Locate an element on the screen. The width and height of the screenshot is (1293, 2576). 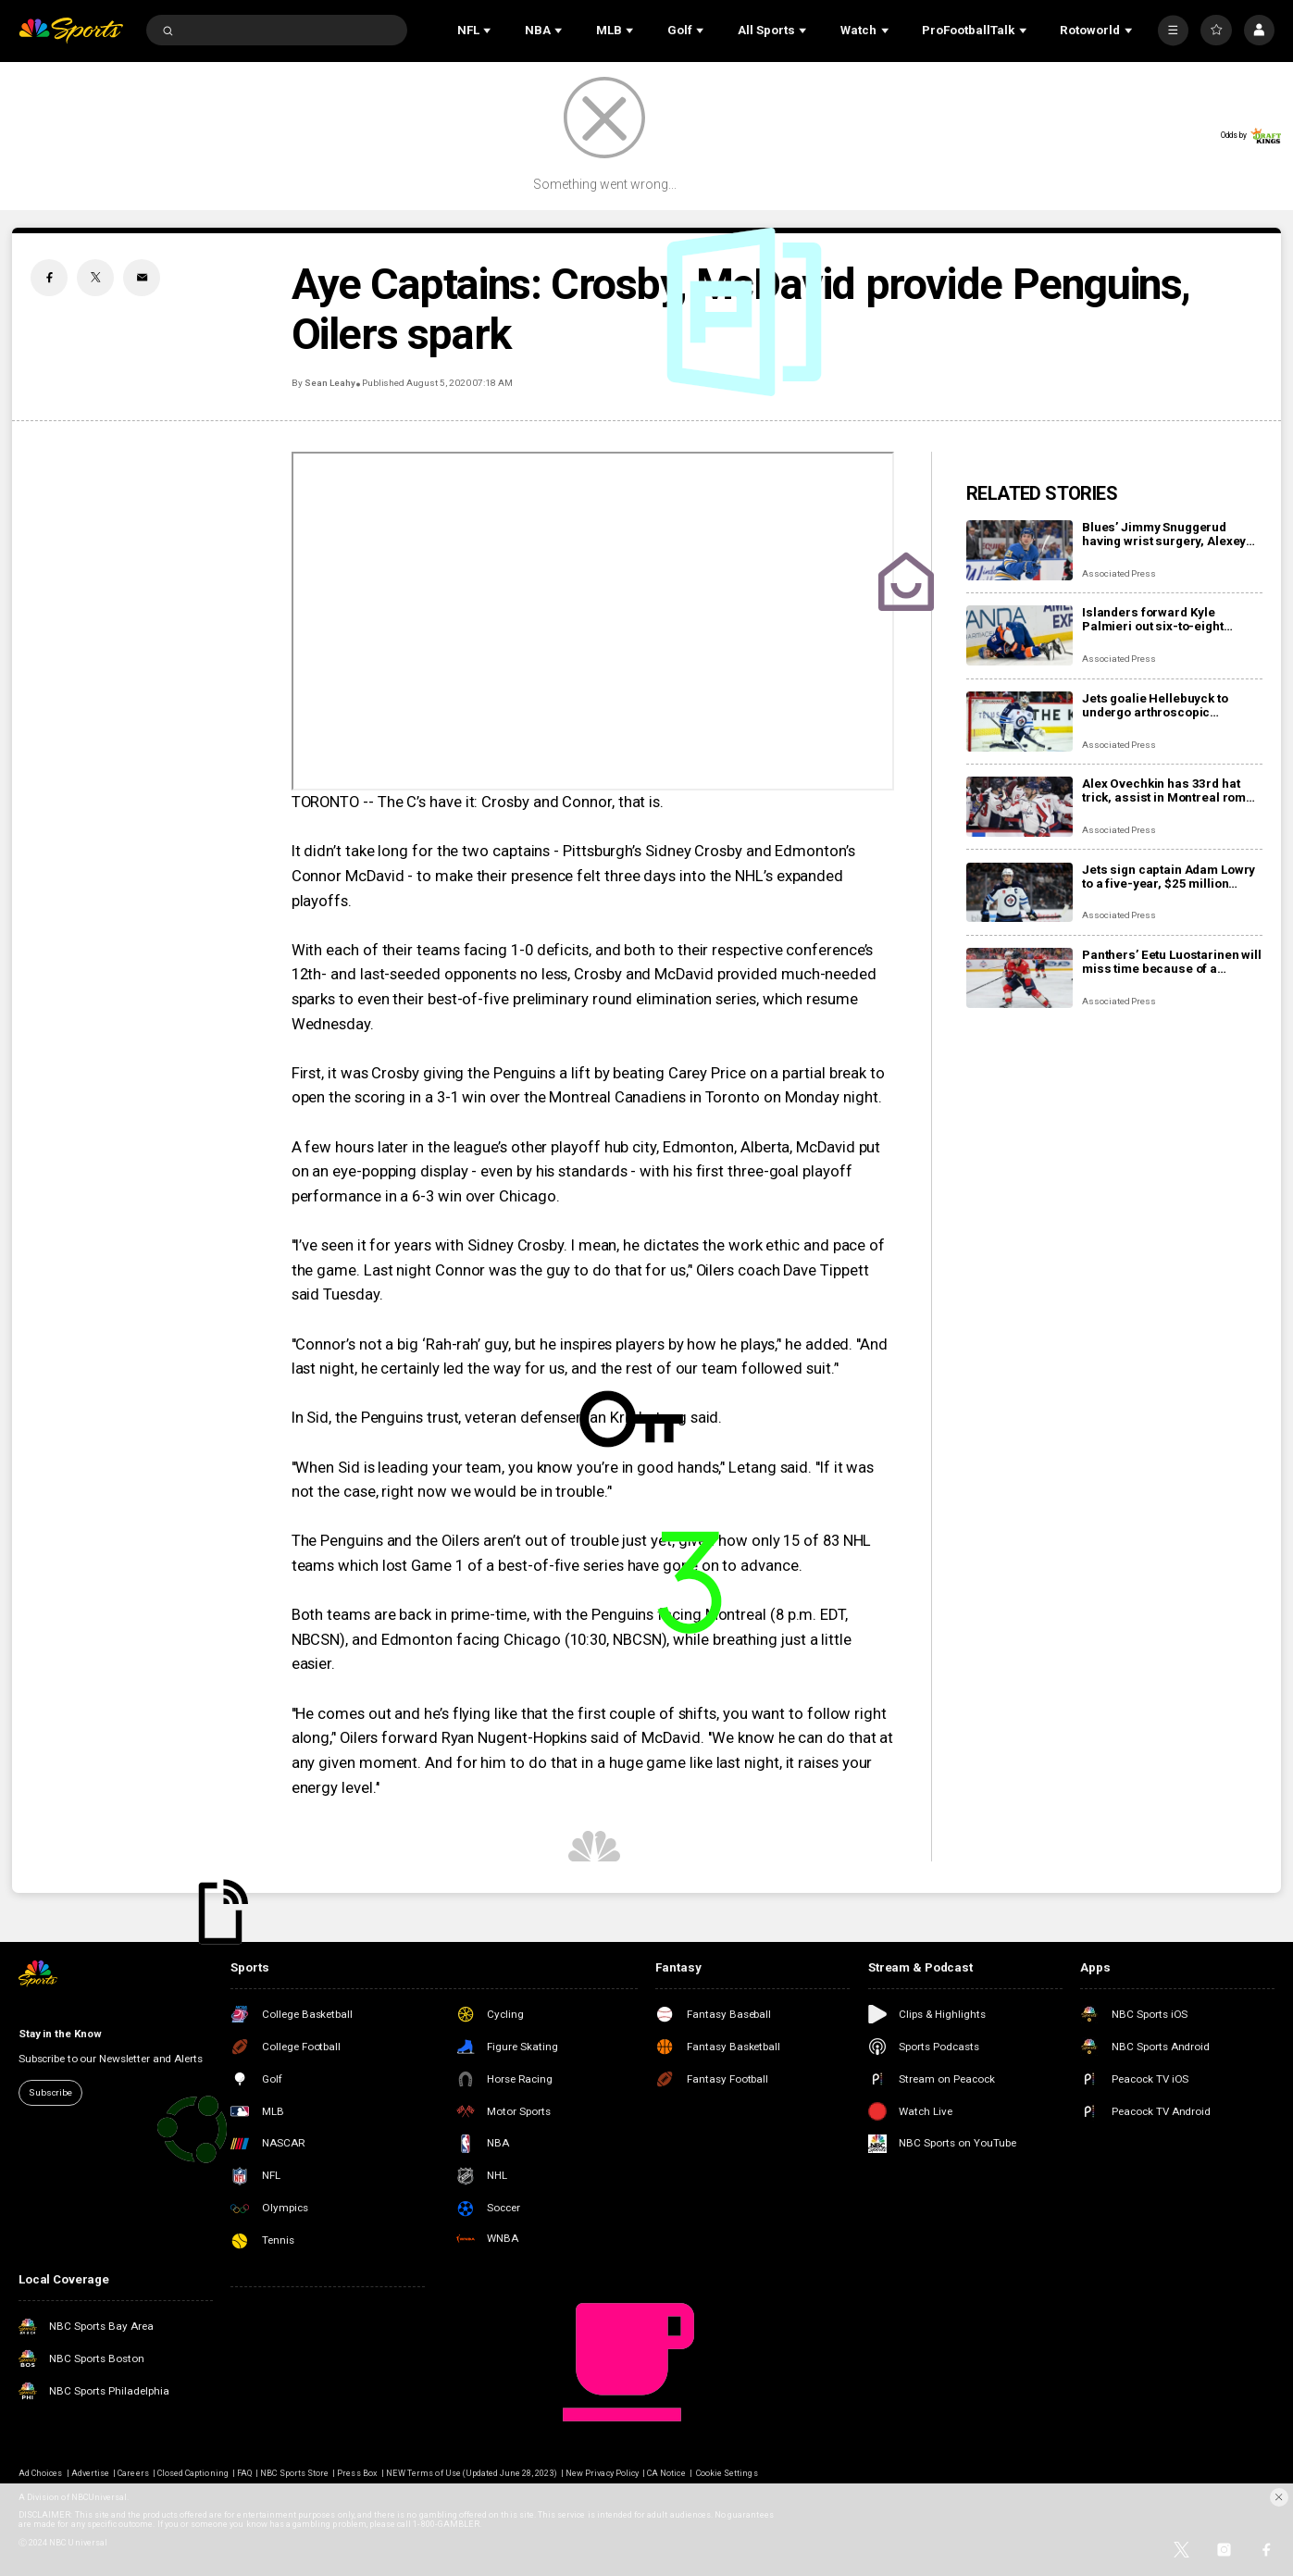
return to home screen is located at coordinates (906, 583).